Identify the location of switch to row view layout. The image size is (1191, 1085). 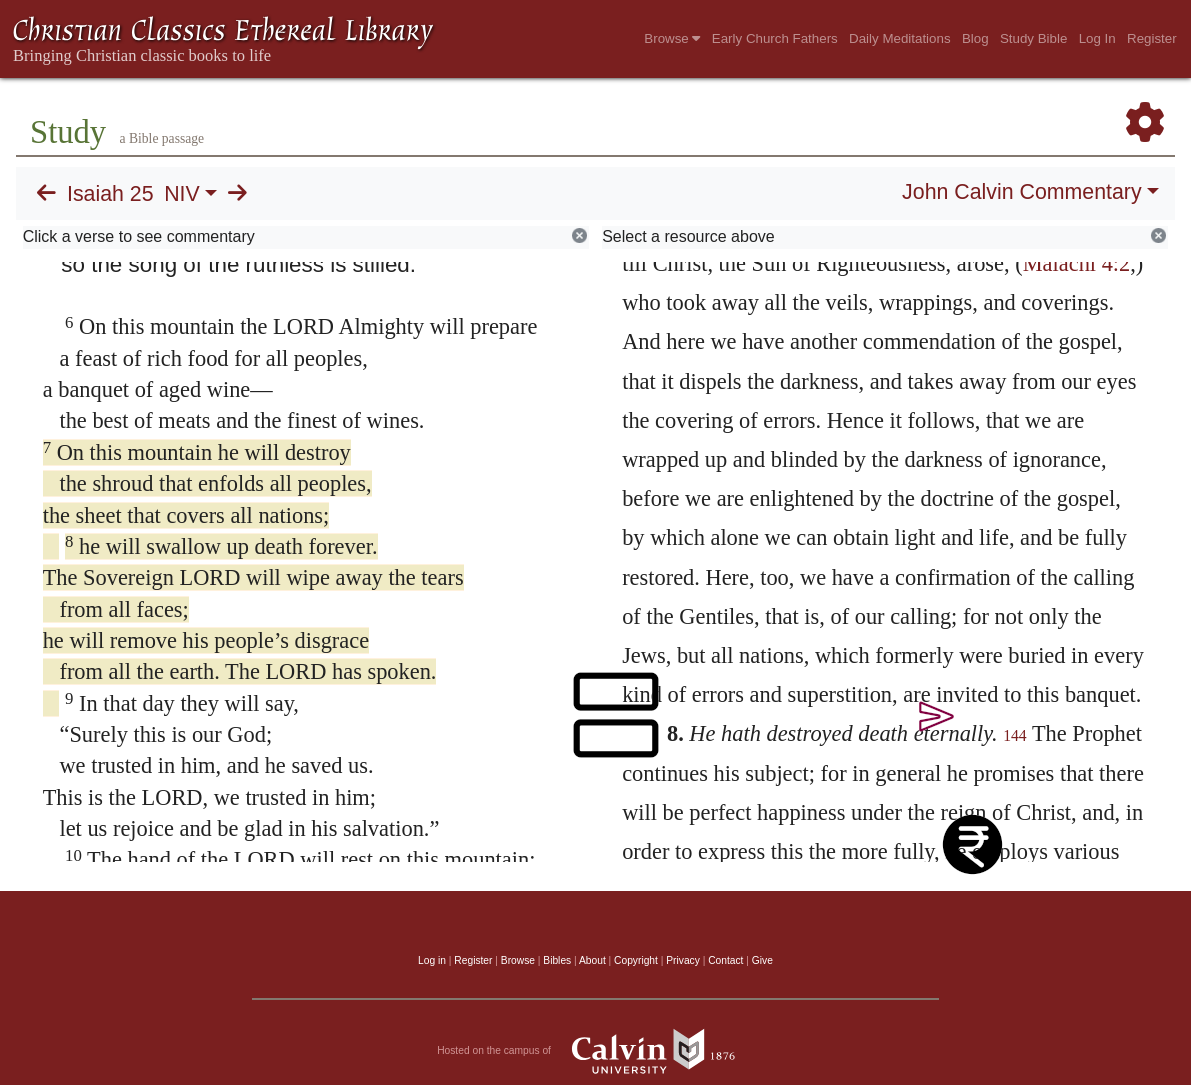
(616, 715).